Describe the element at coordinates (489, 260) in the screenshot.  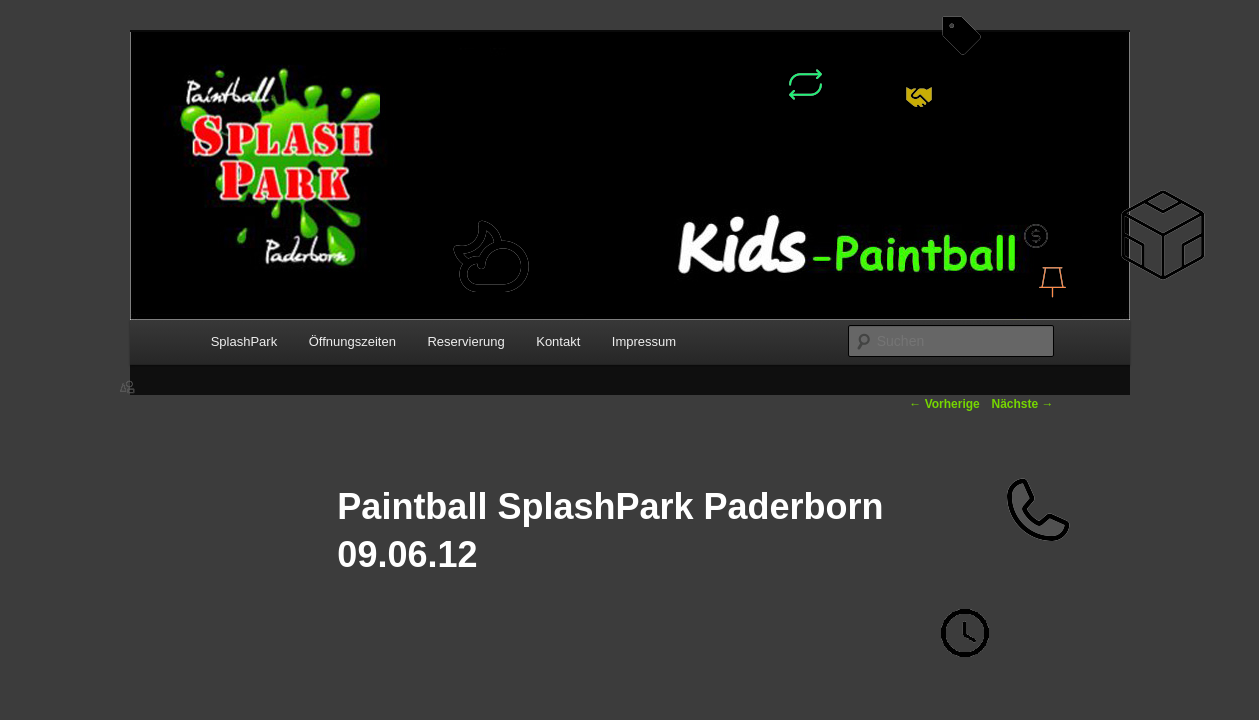
I see `indicates nighttime or evening weather conditions` at that location.